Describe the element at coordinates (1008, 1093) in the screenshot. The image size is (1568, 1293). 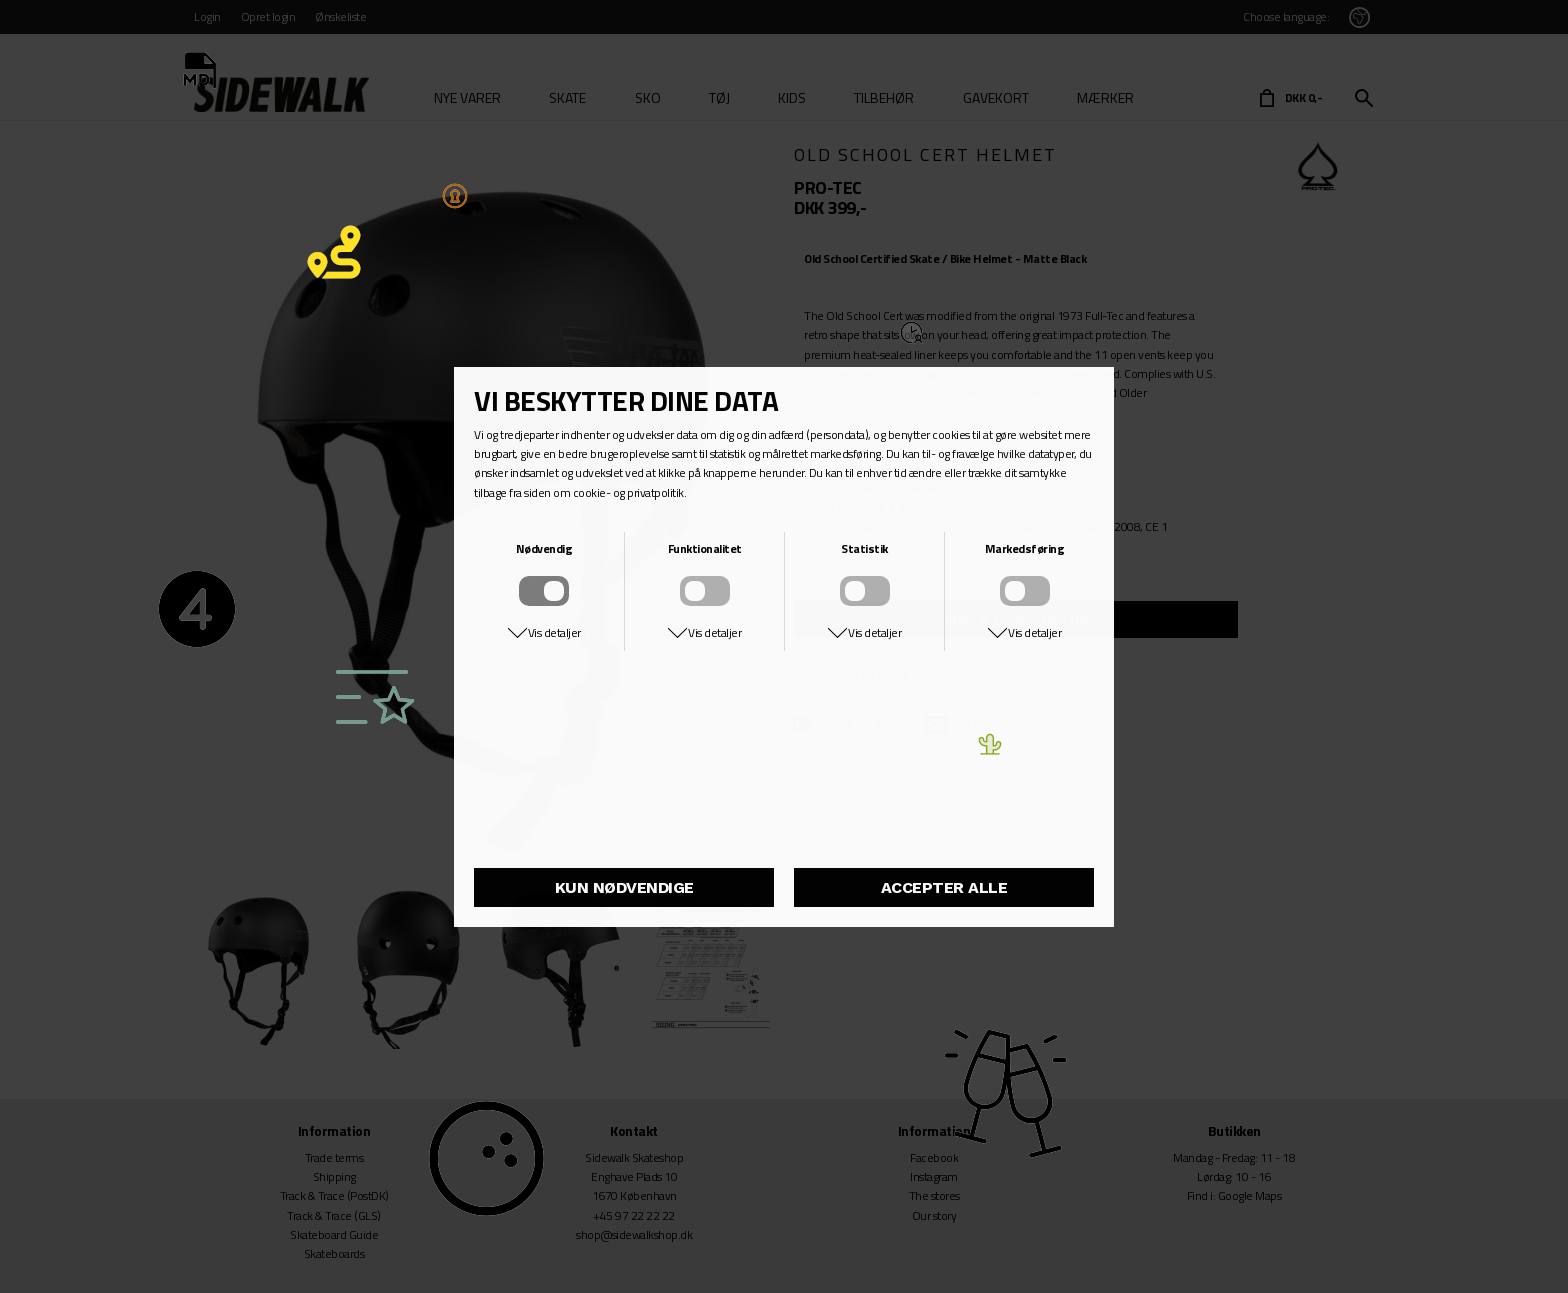
I see `celebrate an achievement or milestone` at that location.